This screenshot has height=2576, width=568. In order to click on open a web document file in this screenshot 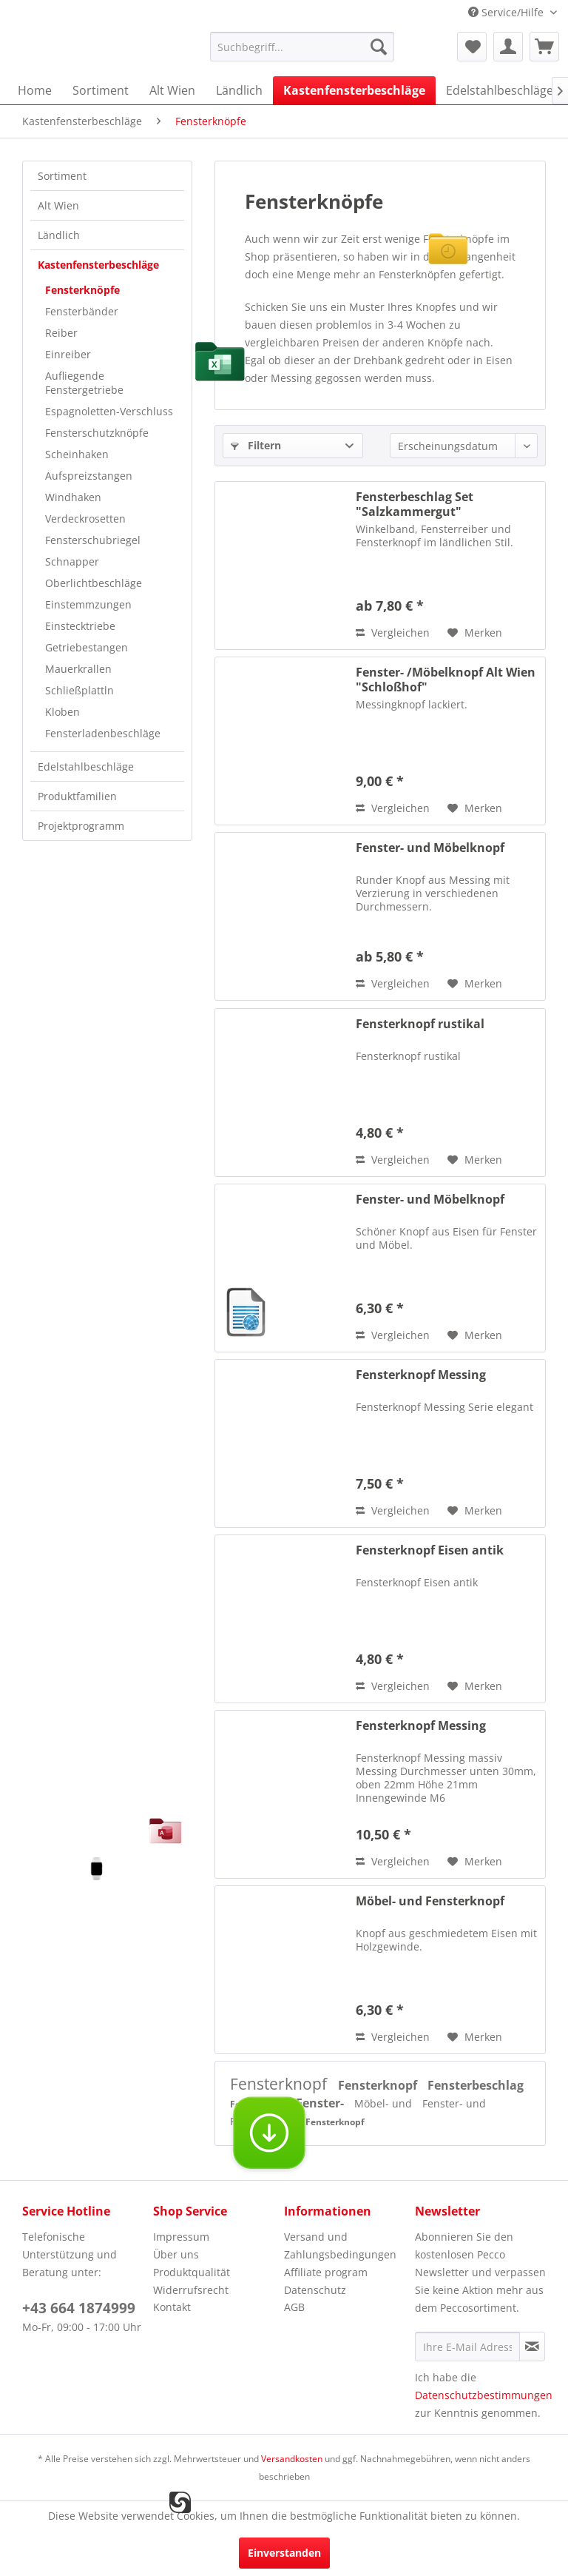, I will do `click(246, 1312)`.